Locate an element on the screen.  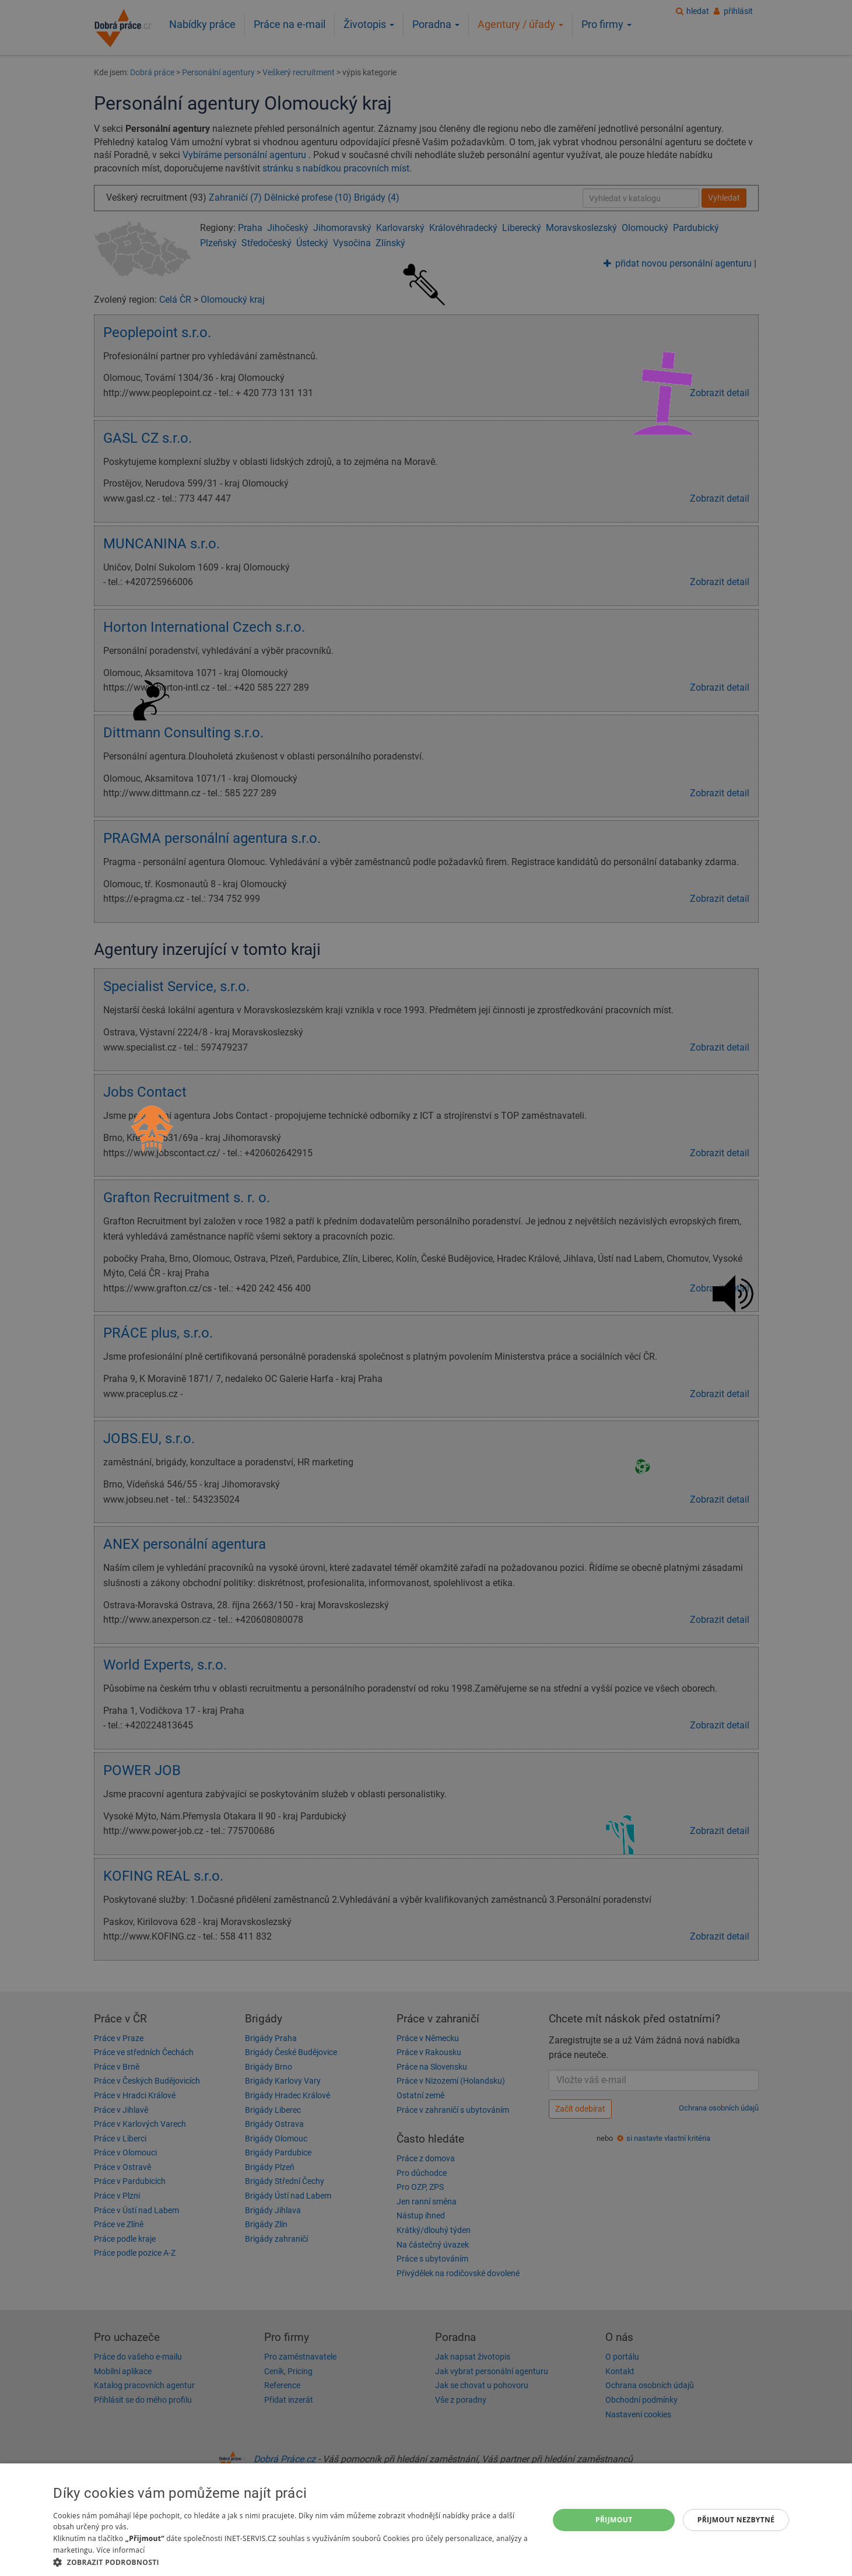
the hermit tarot card icon is located at coordinates (622, 1835).